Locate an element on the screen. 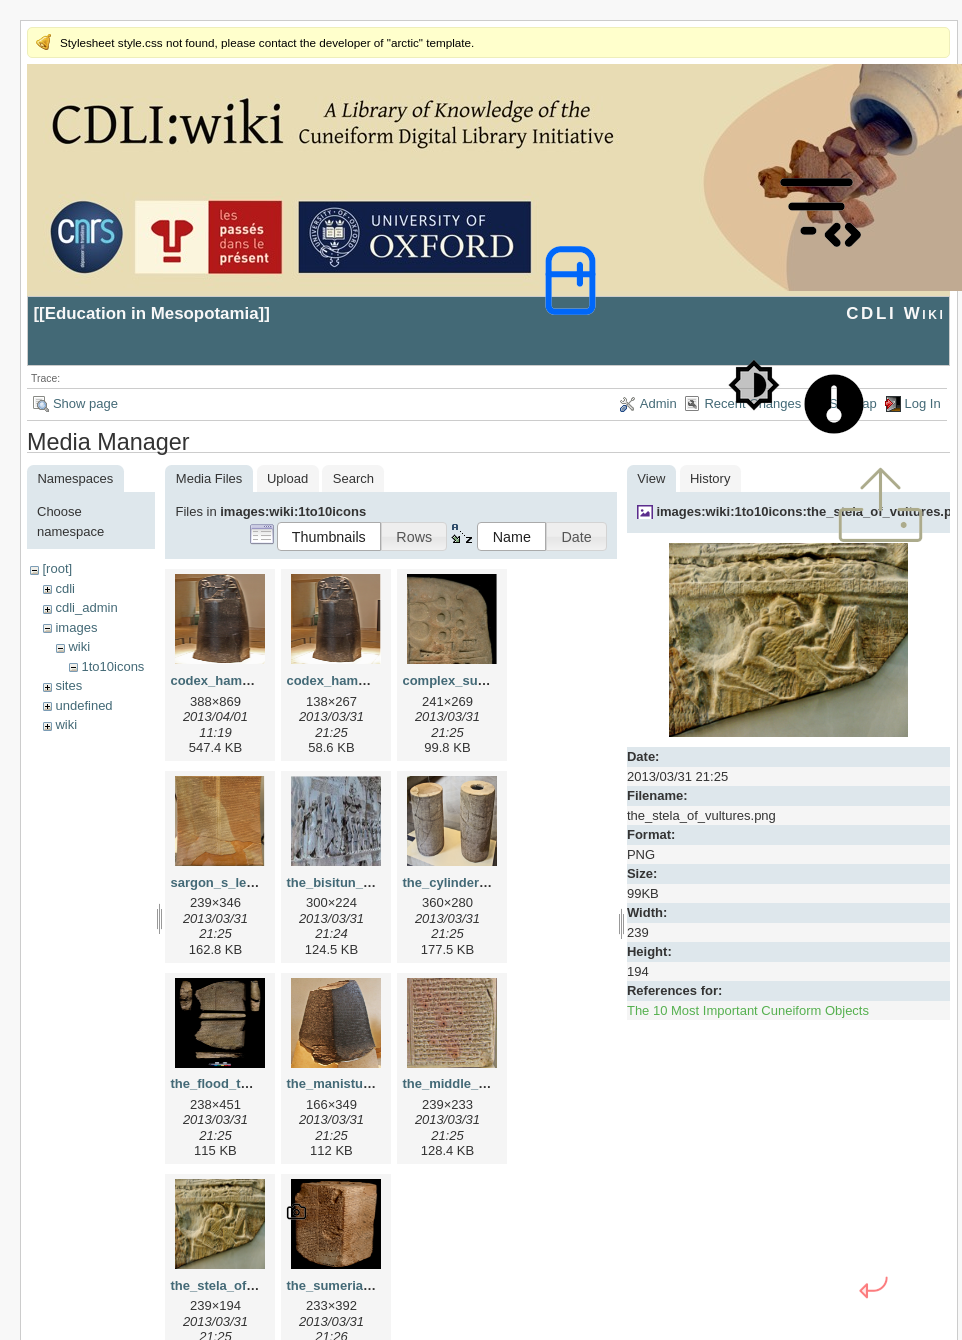  adjust screen brightness settings is located at coordinates (754, 385).